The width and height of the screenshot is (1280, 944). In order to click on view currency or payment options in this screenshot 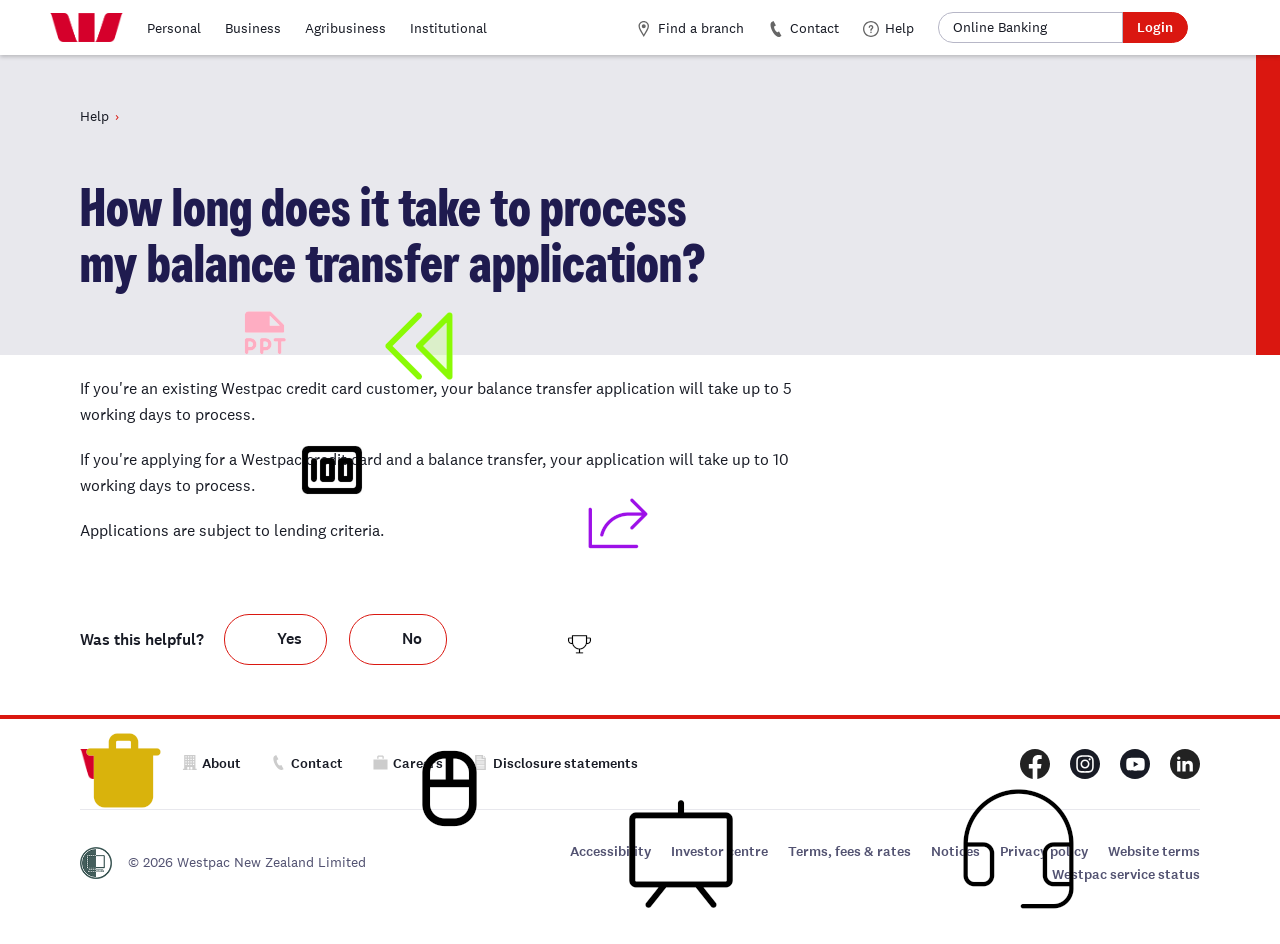, I will do `click(332, 470)`.